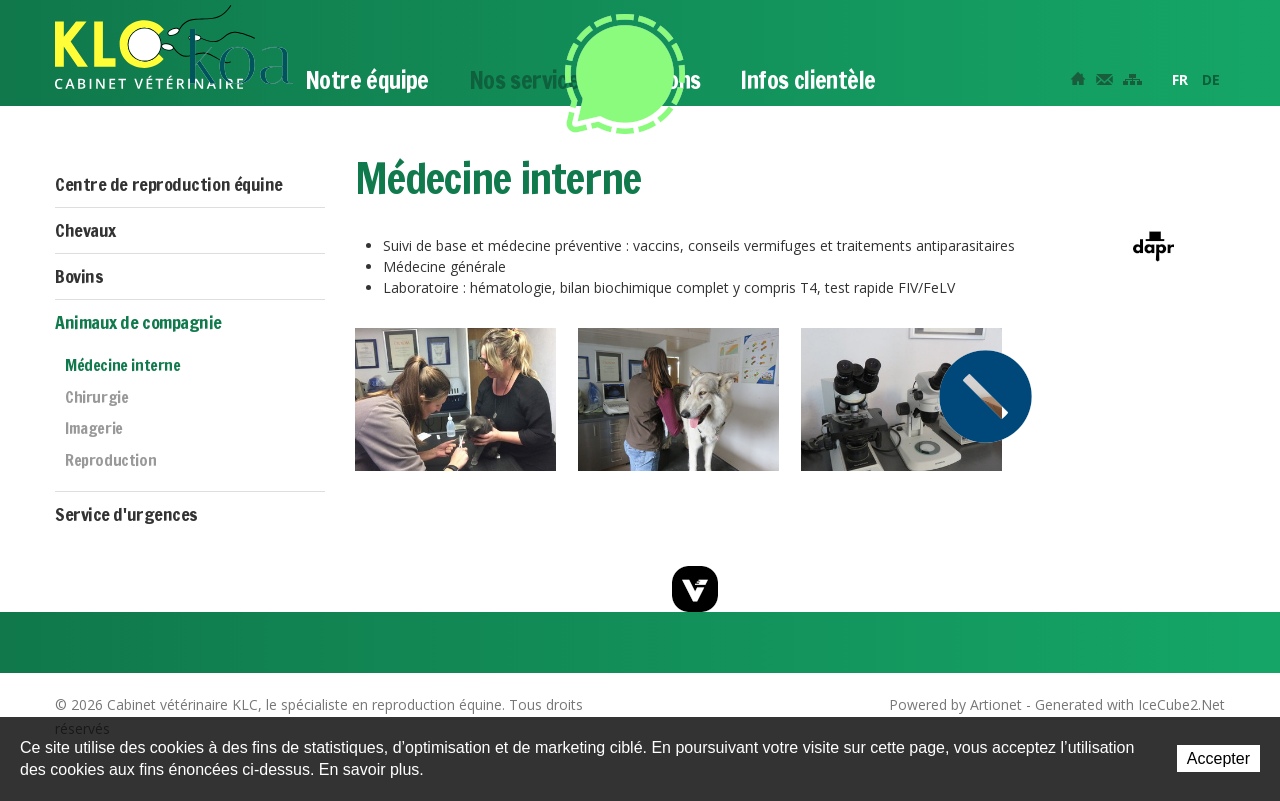 The height and width of the screenshot is (801, 1280). I want to click on open signal messenger, so click(625, 74).